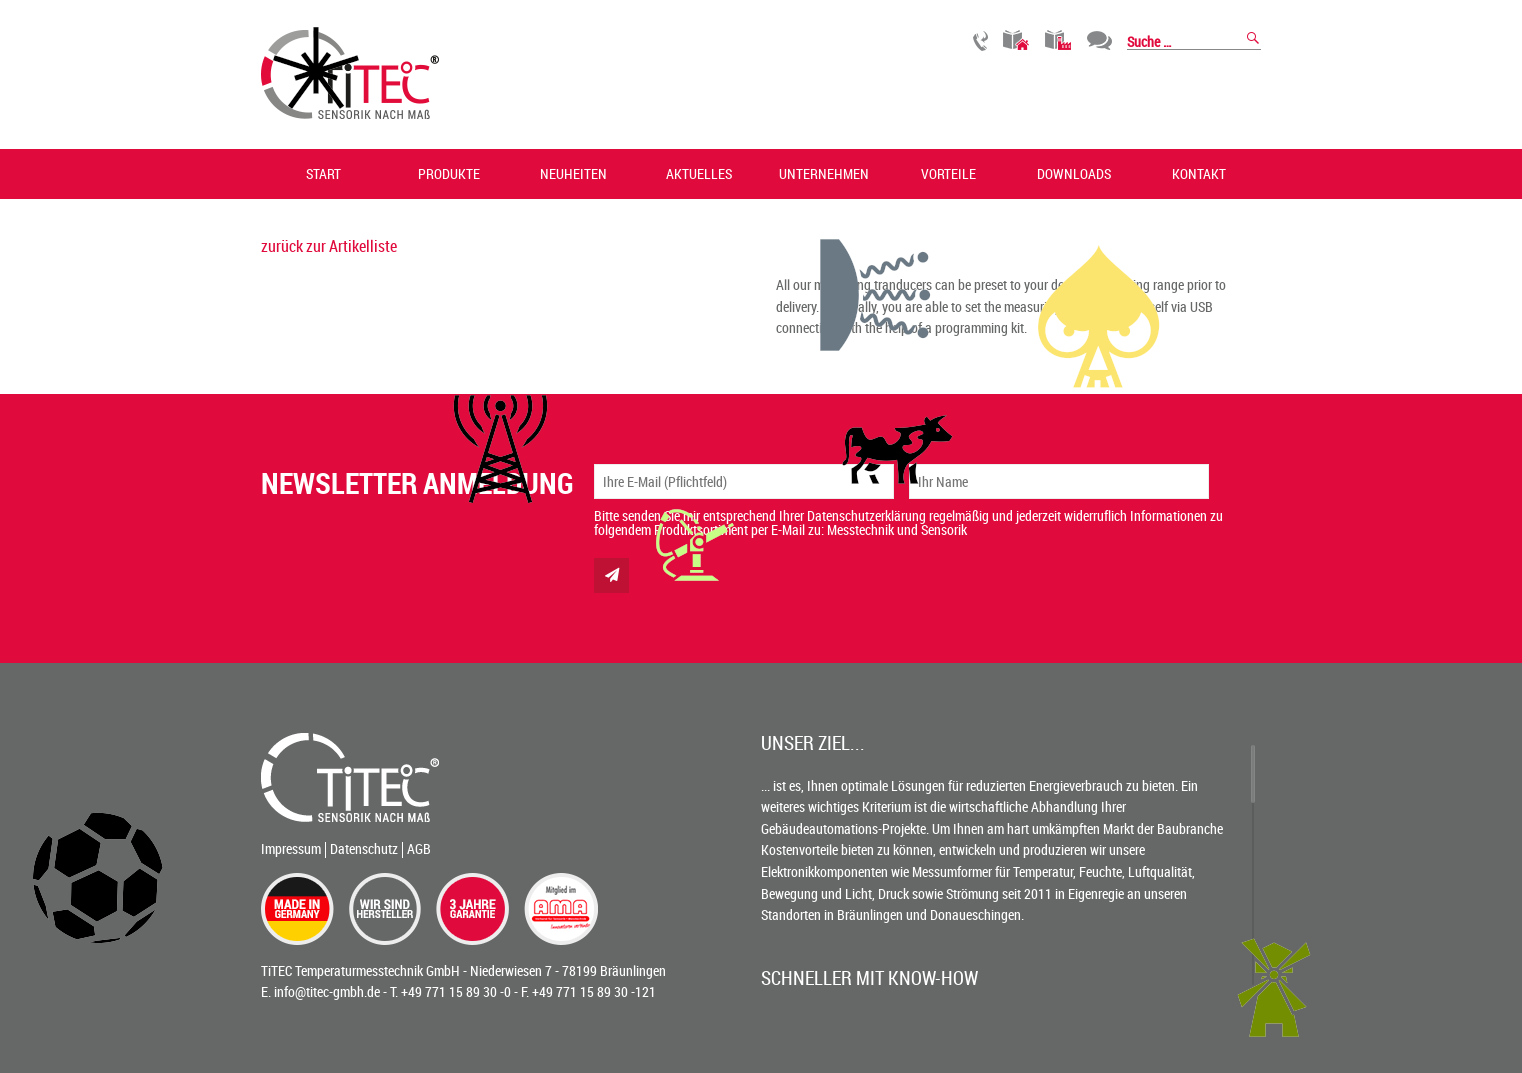 This screenshot has width=1522, height=1073. Describe the element at coordinates (316, 68) in the screenshot. I see `activate laser or beam attack` at that location.